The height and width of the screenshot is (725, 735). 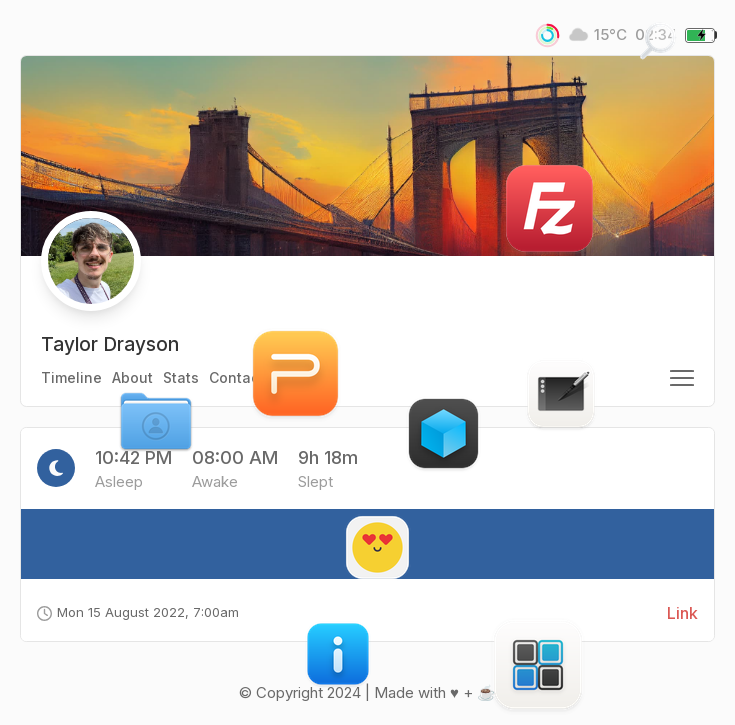 What do you see at coordinates (377, 547) in the screenshot?
I see `access social features in the software center` at bounding box center [377, 547].